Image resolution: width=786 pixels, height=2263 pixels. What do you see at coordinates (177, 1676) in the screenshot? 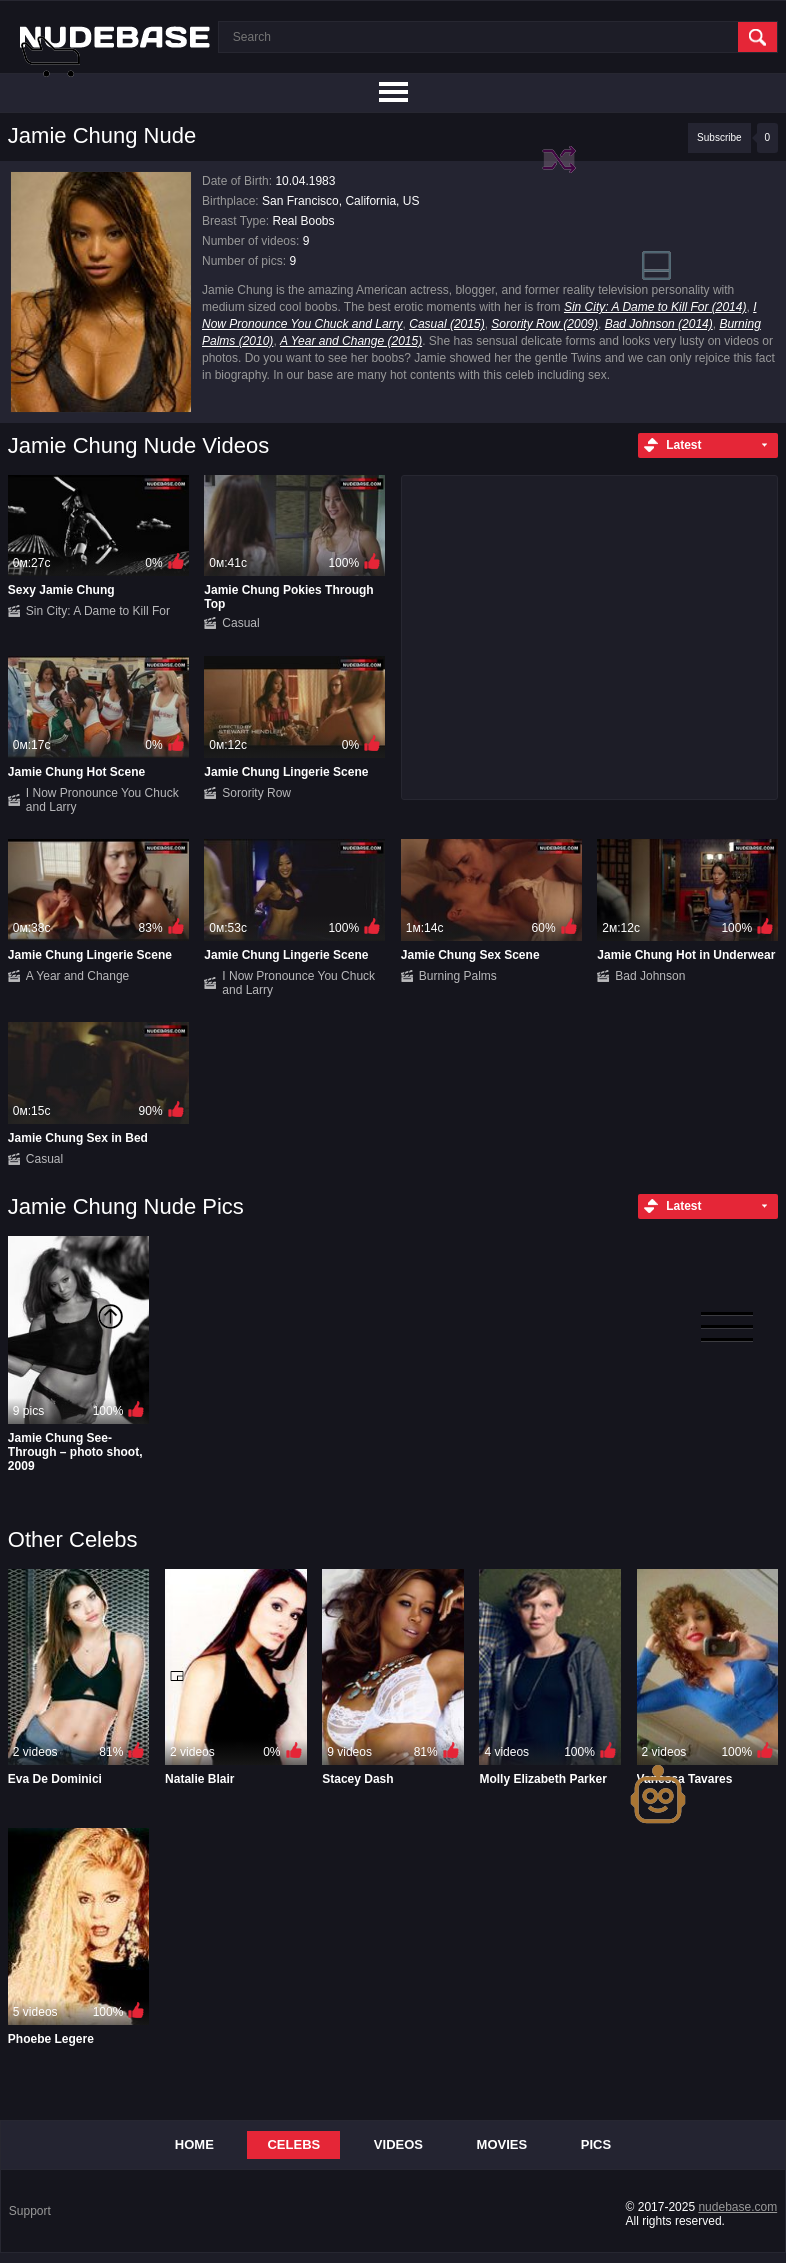
I see `enable picture-in-picture mode` at bounding box center [177, 1676].